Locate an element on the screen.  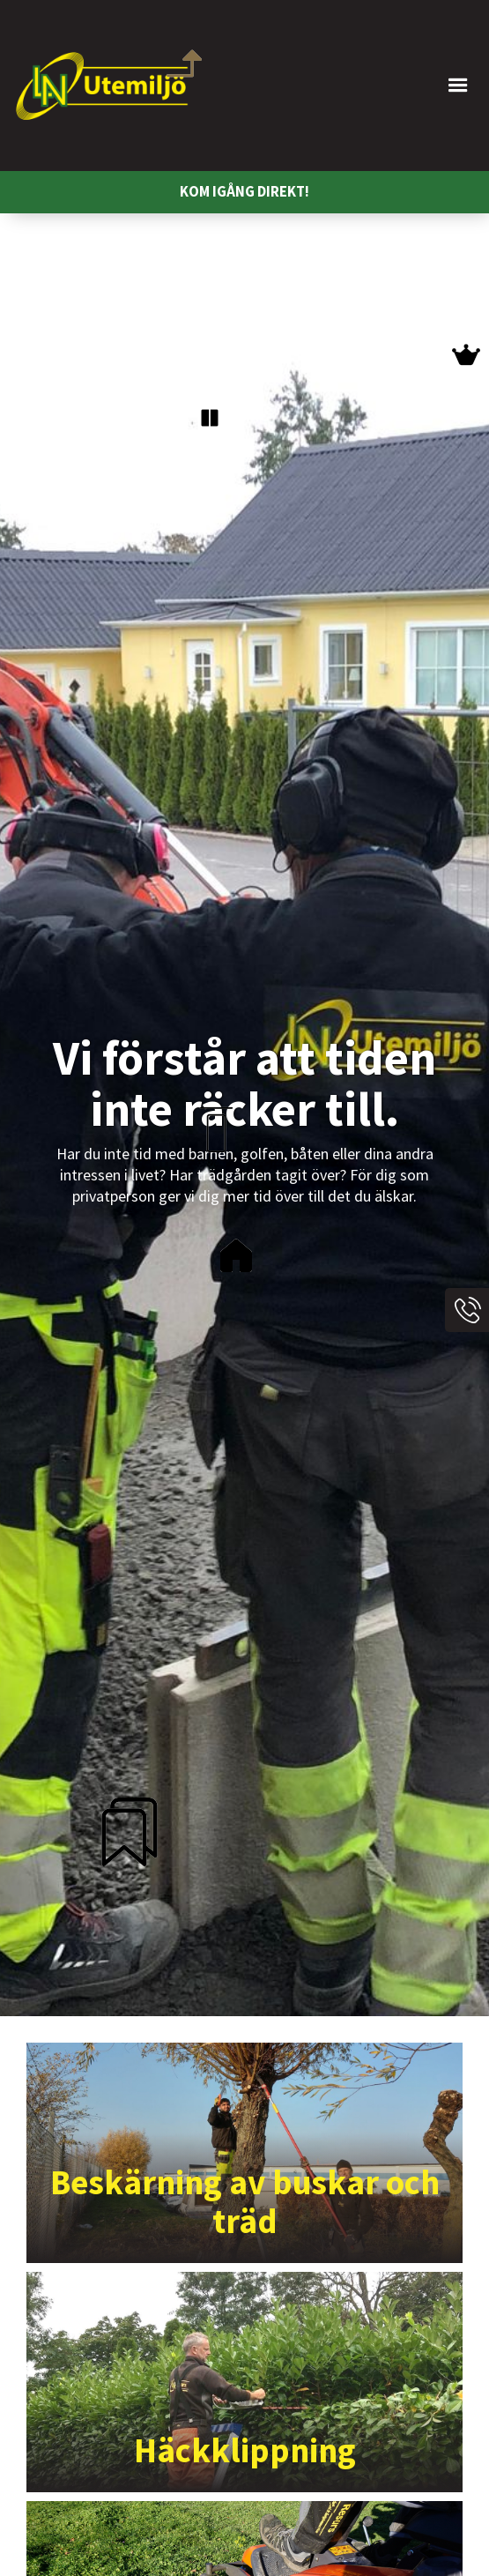
navigate to home screen is located at coordinates (236, 1256).